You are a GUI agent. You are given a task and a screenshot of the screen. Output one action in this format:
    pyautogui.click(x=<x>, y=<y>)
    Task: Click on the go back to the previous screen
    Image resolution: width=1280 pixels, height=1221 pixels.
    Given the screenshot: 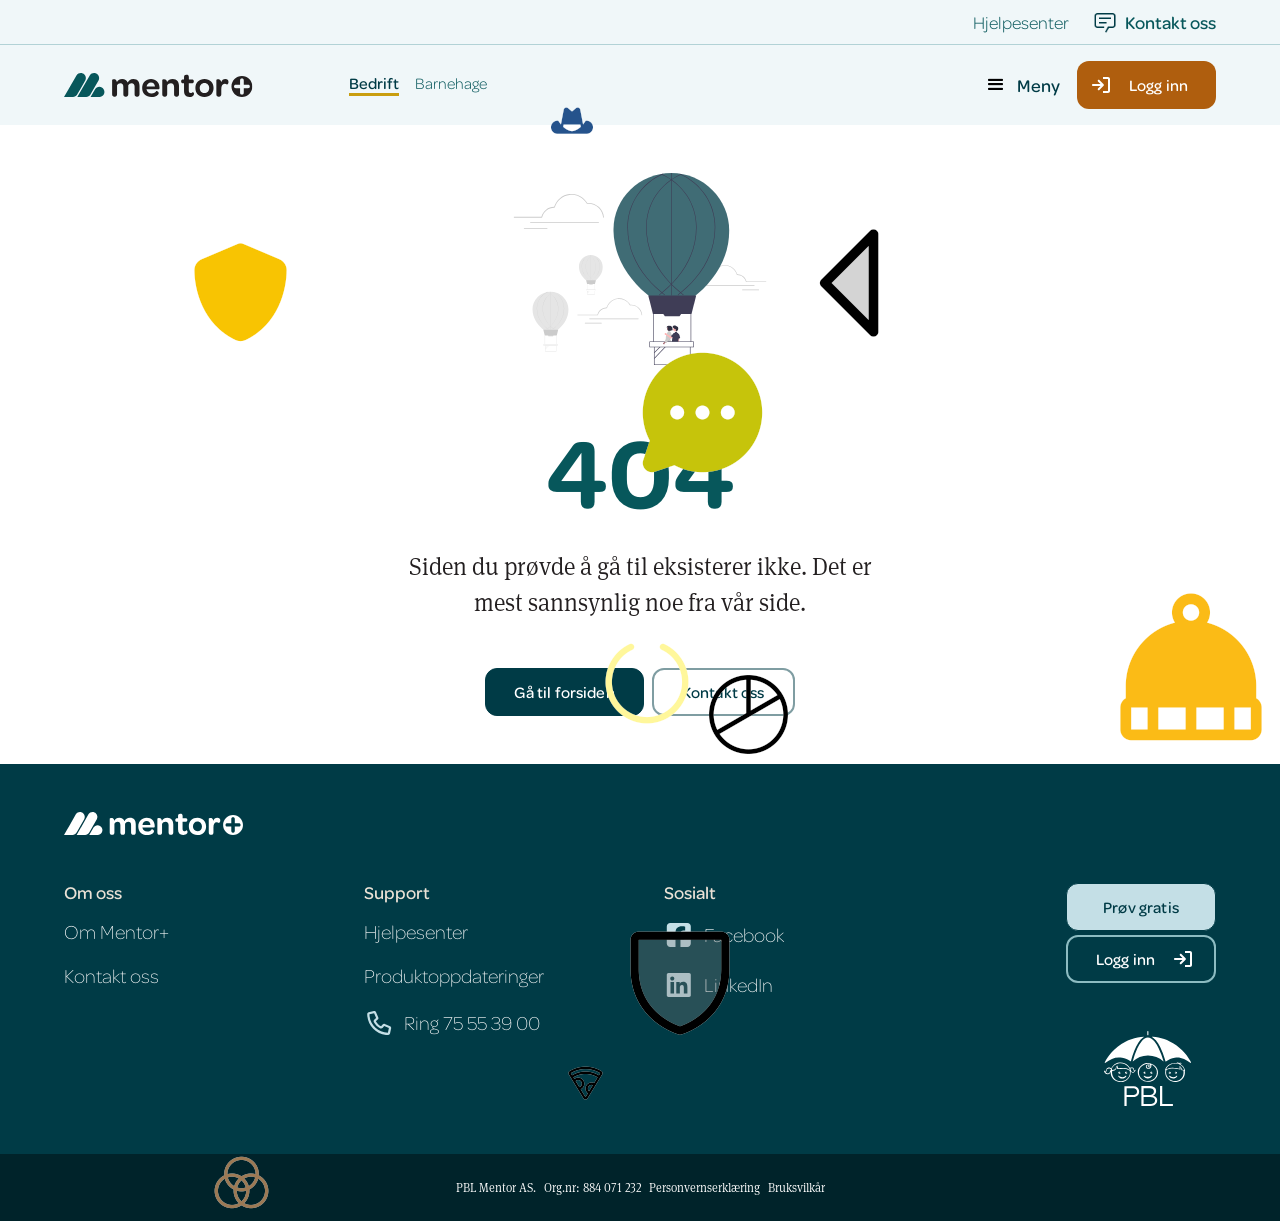 What is the action you would take?
    pyautogui.click(x=854, y=283)
    